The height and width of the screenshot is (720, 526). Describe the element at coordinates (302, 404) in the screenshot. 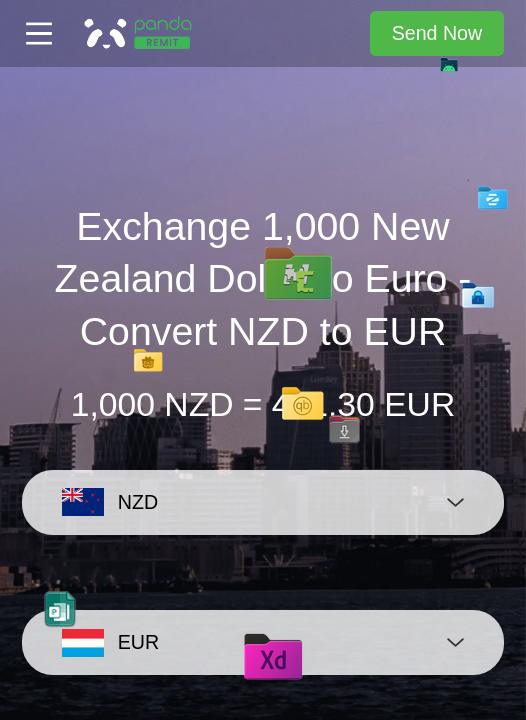

I see `open qbittorrent downloads folder` at that location.